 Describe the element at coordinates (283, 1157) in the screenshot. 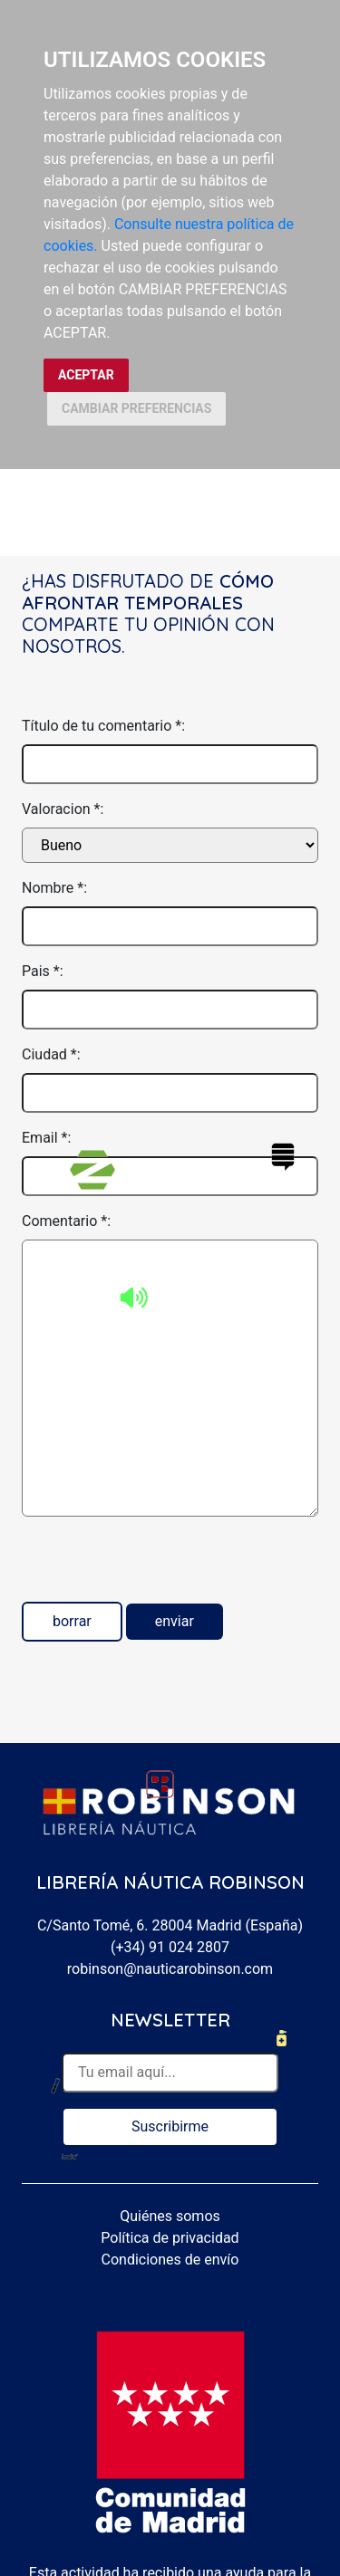

I see `stack exchange logo` at that location.